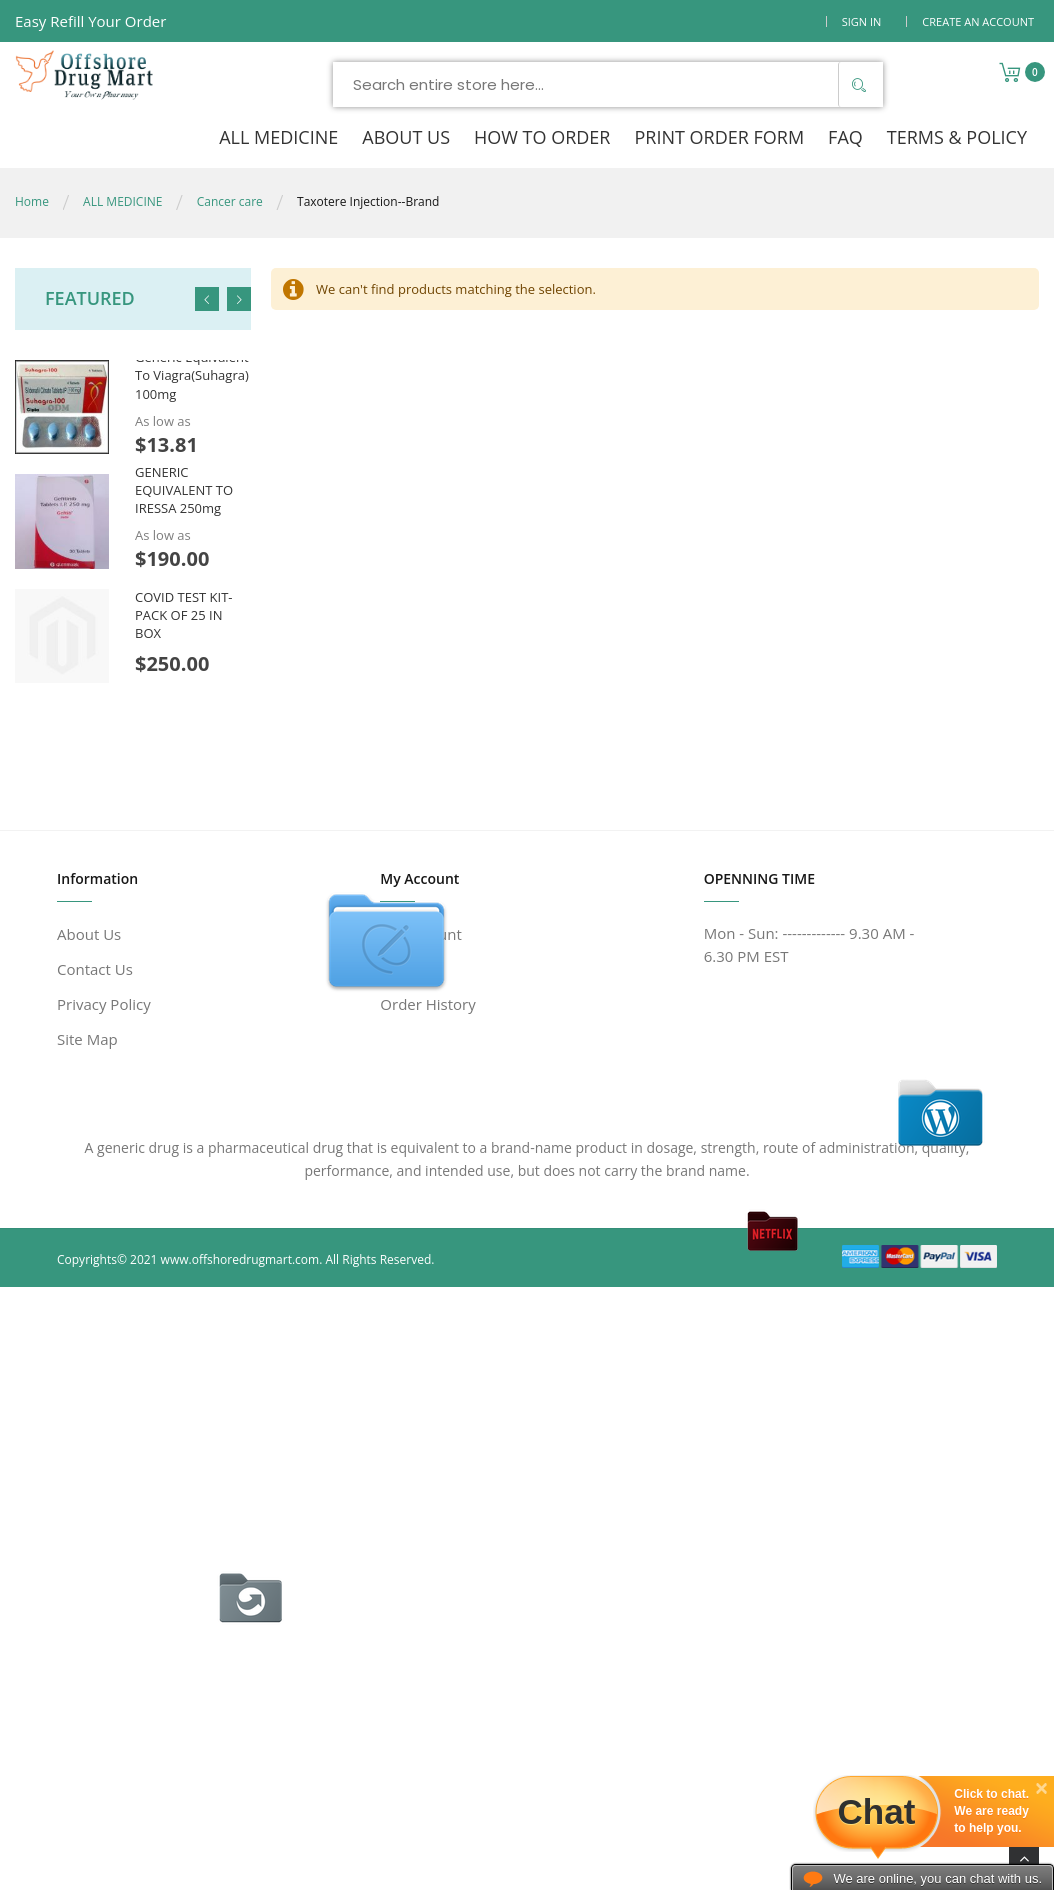 Image resolution: width=1054 pixels, height=1890 pixels. Describe the element at coordinates (940, 1115) in the screenshot. I see `folder containing wordpress website files` at that location.